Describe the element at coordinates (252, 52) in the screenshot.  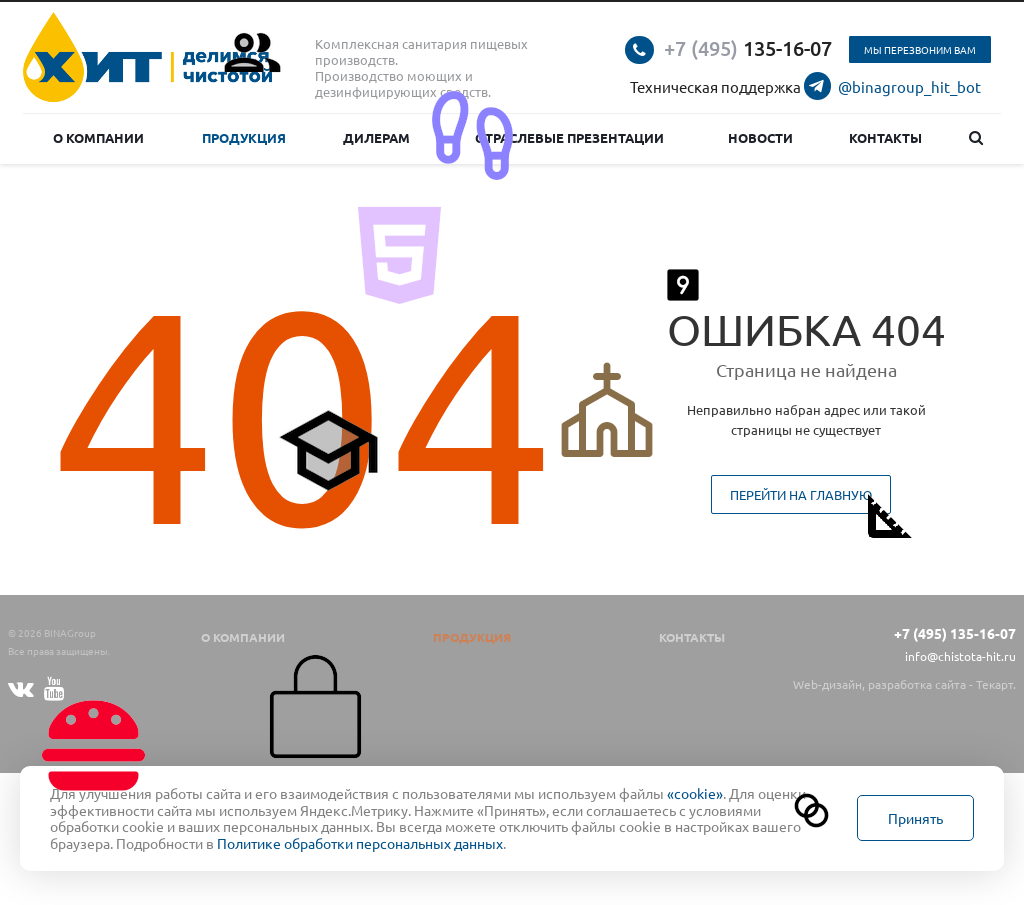
I see `view group members` at that location.